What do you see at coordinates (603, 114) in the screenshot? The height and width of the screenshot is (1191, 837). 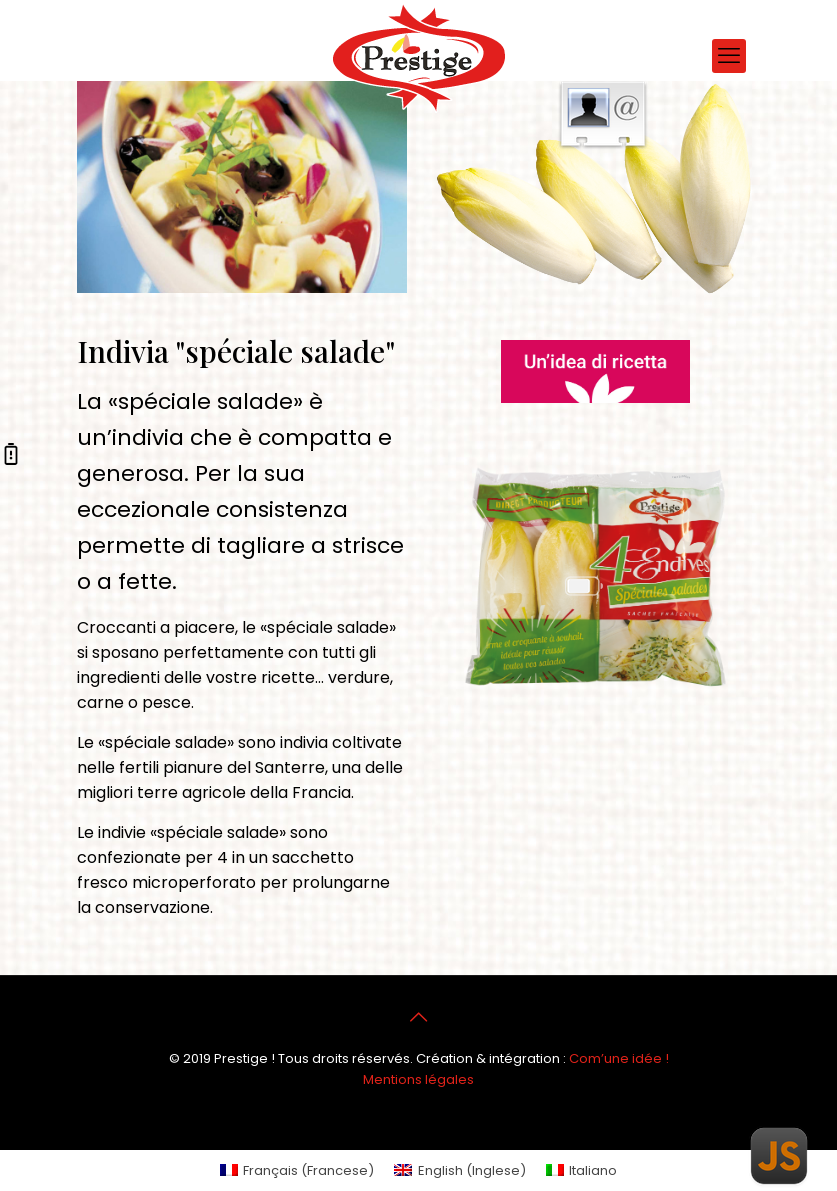 I see `open contacts app` at bounding box center [603, 114].